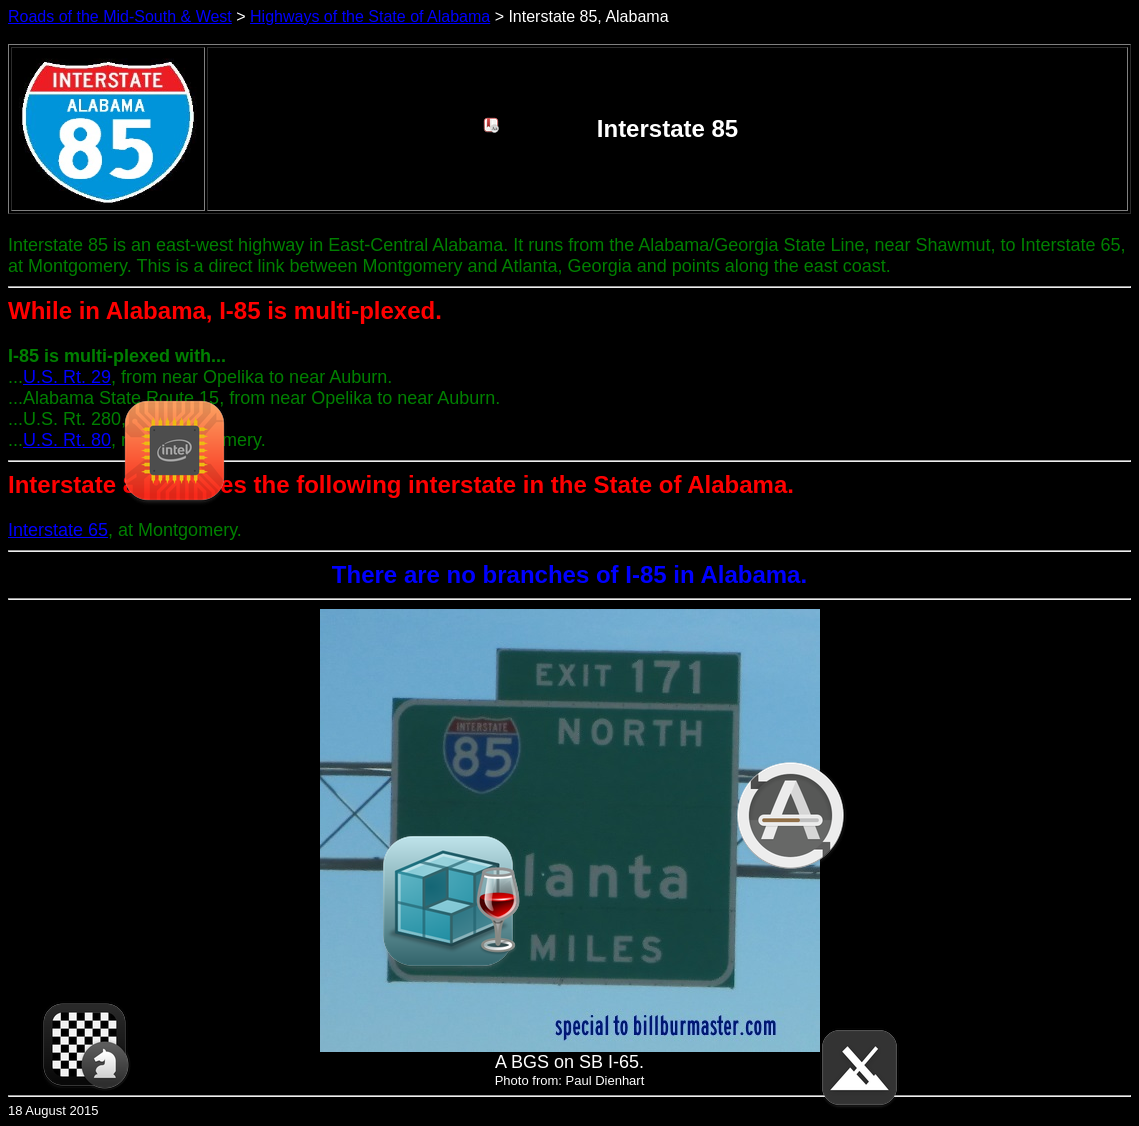 This screenshot has width=1139, height=1126. What do you see at coordinates (491, 125) in the screenshot?
I see `open the dictionary app` at bounding box center [491, 125].